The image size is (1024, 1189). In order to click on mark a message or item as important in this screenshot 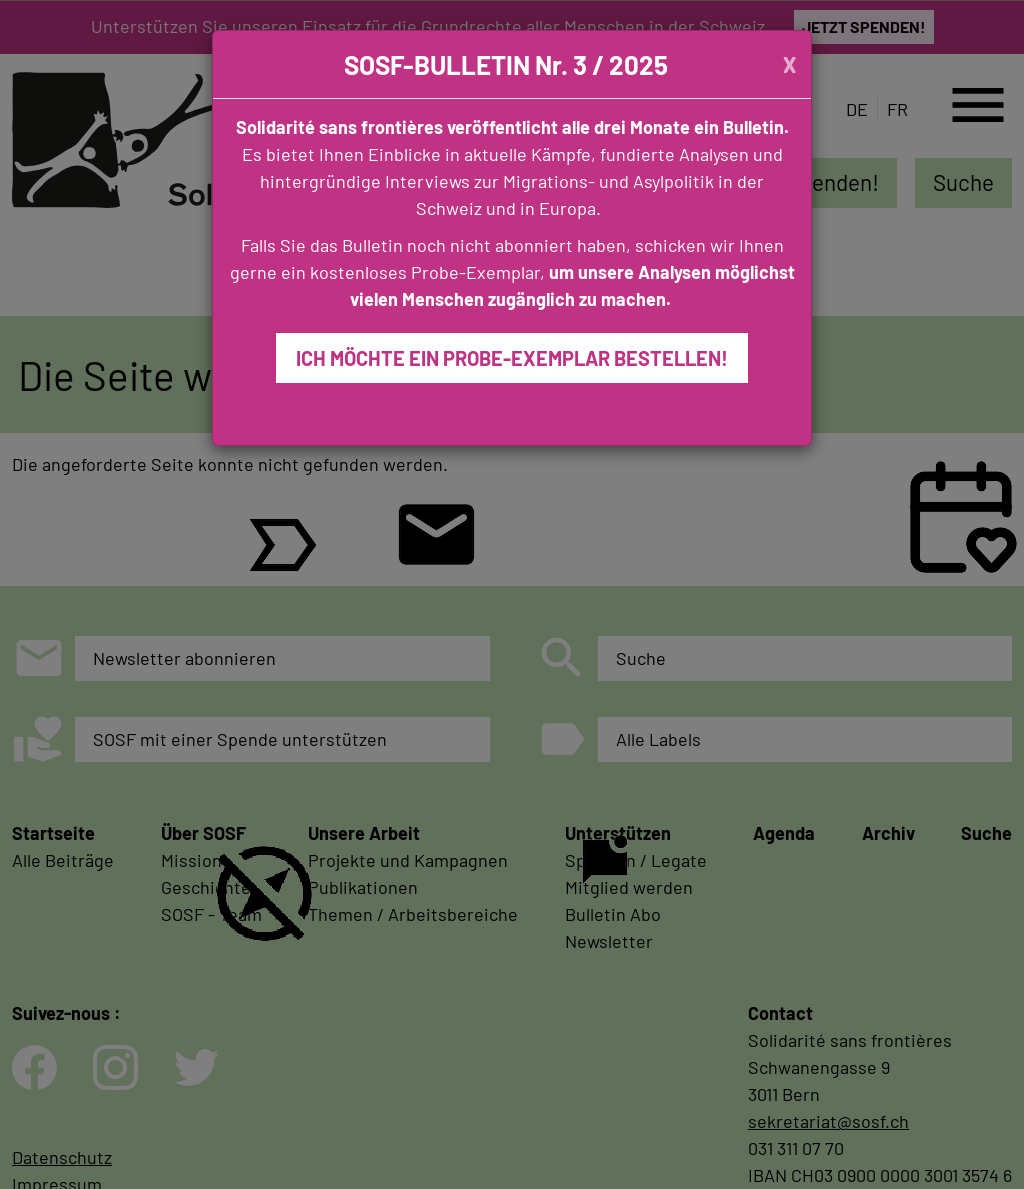, I will do `click(283, 545)`.